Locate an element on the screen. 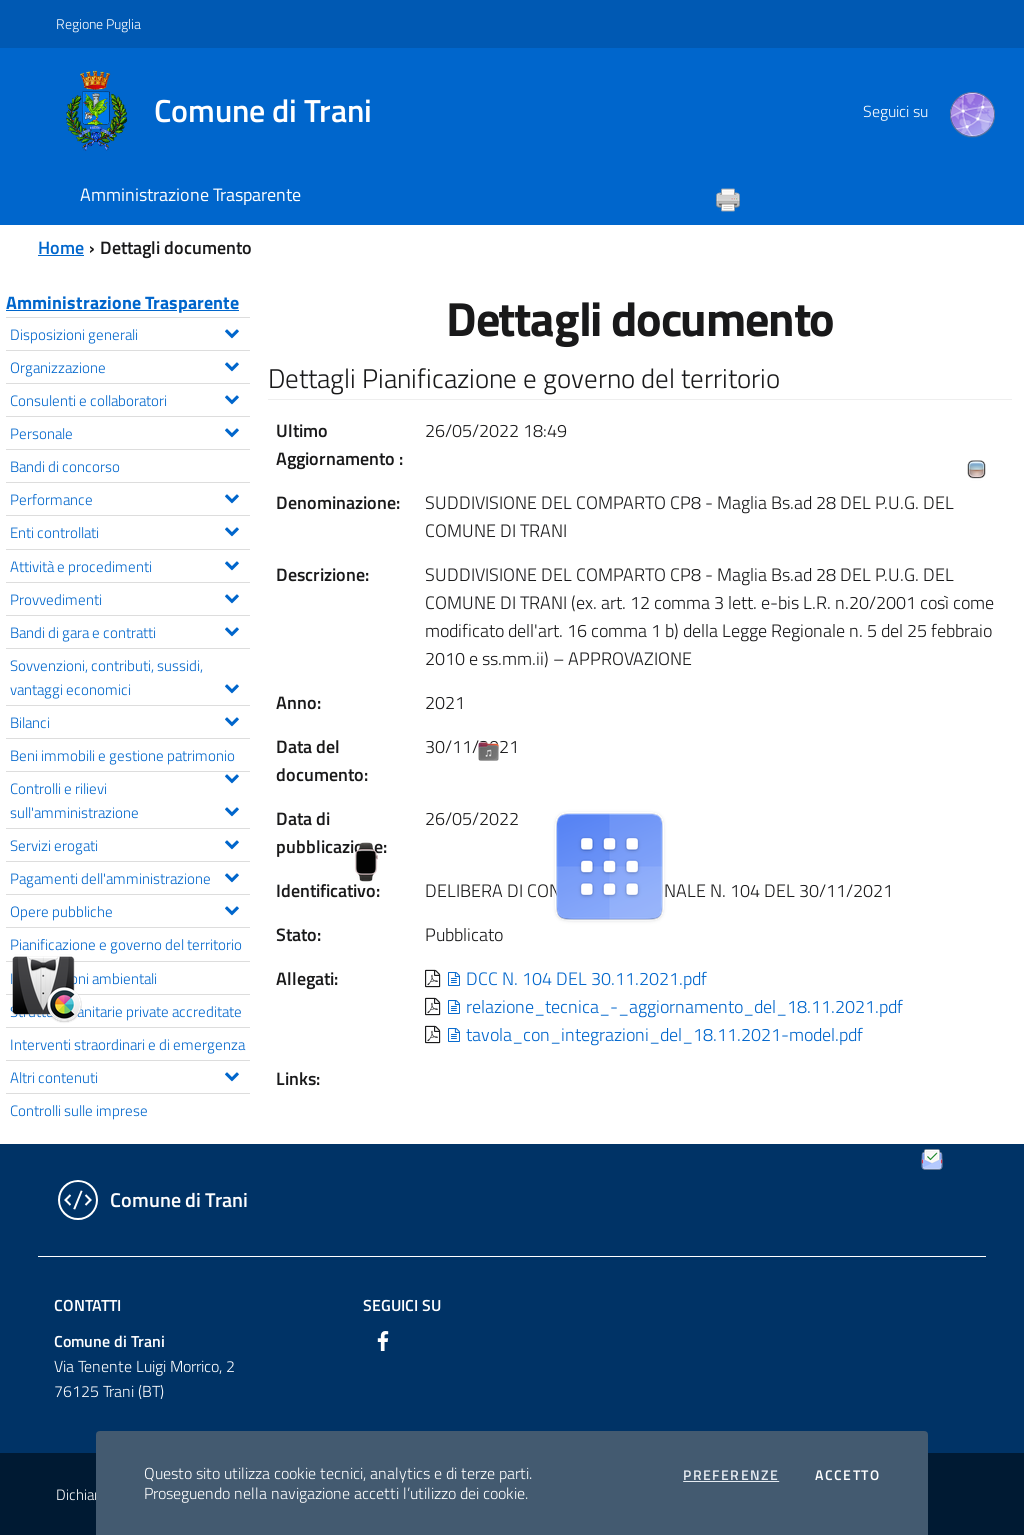 The width and height of the screenshot is (1024, 1535). open your music folder is located at coordinates (488, 751).